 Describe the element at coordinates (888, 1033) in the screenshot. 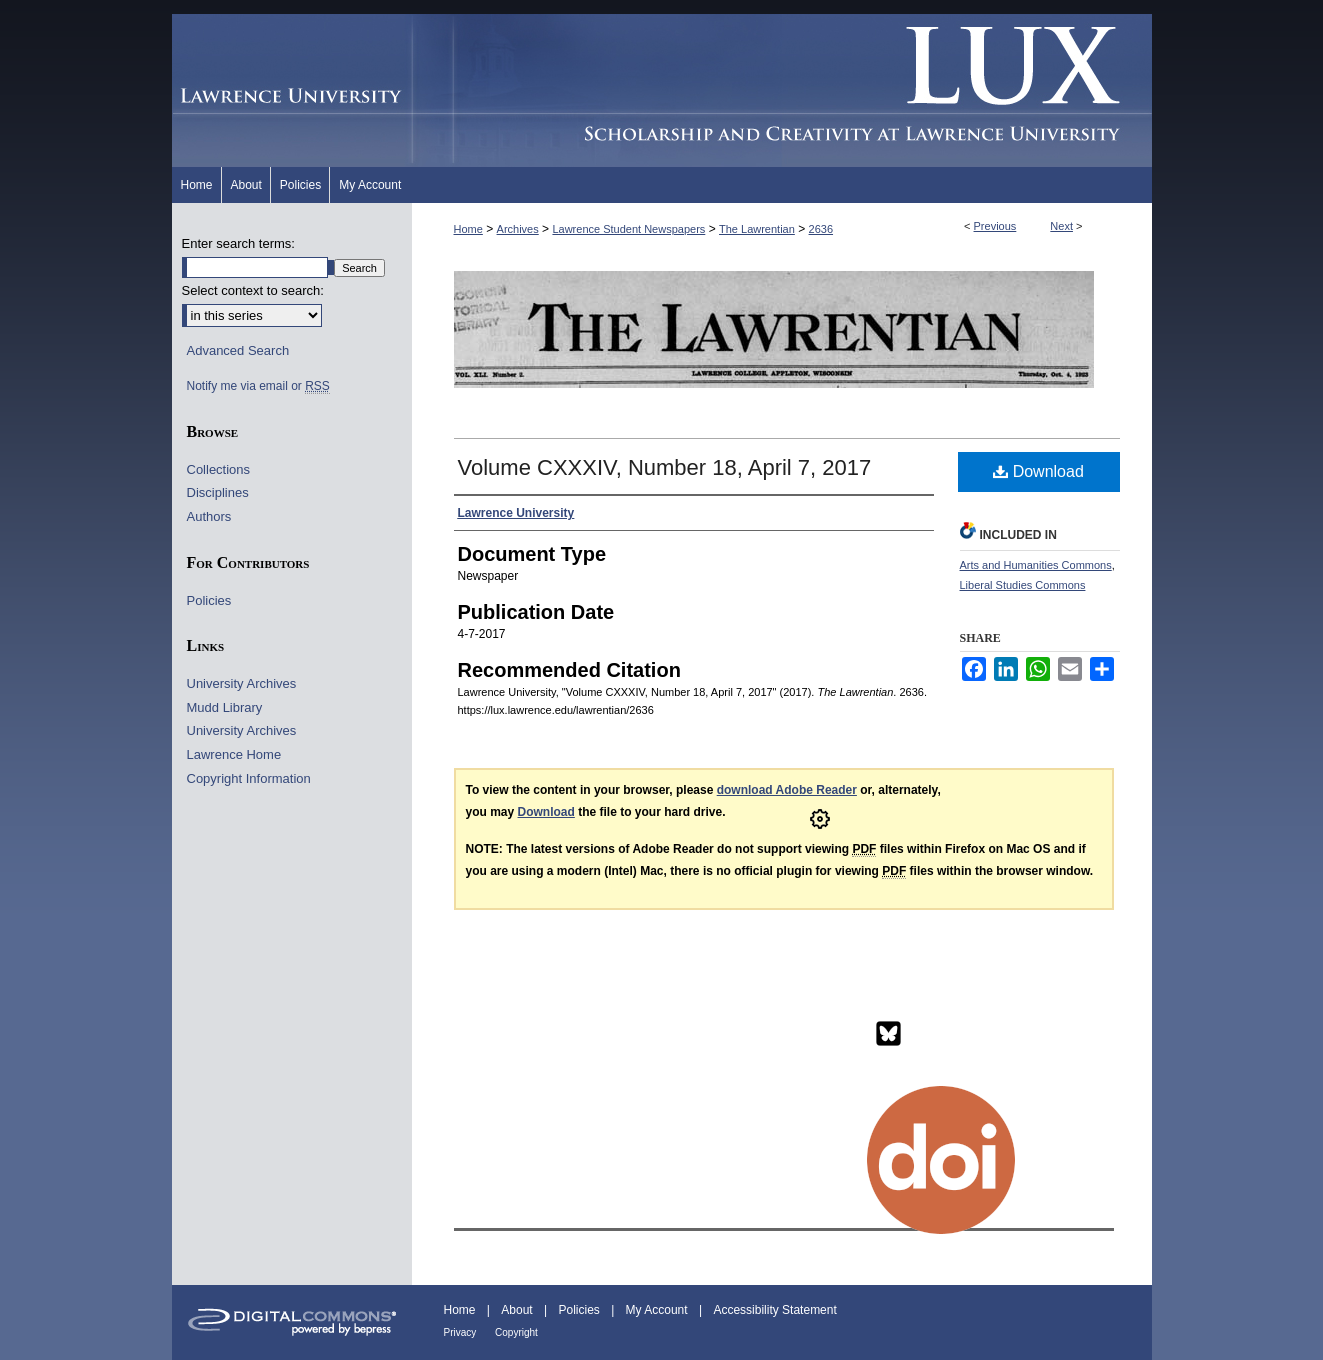

I see `open Bluesky social media app` at that location.